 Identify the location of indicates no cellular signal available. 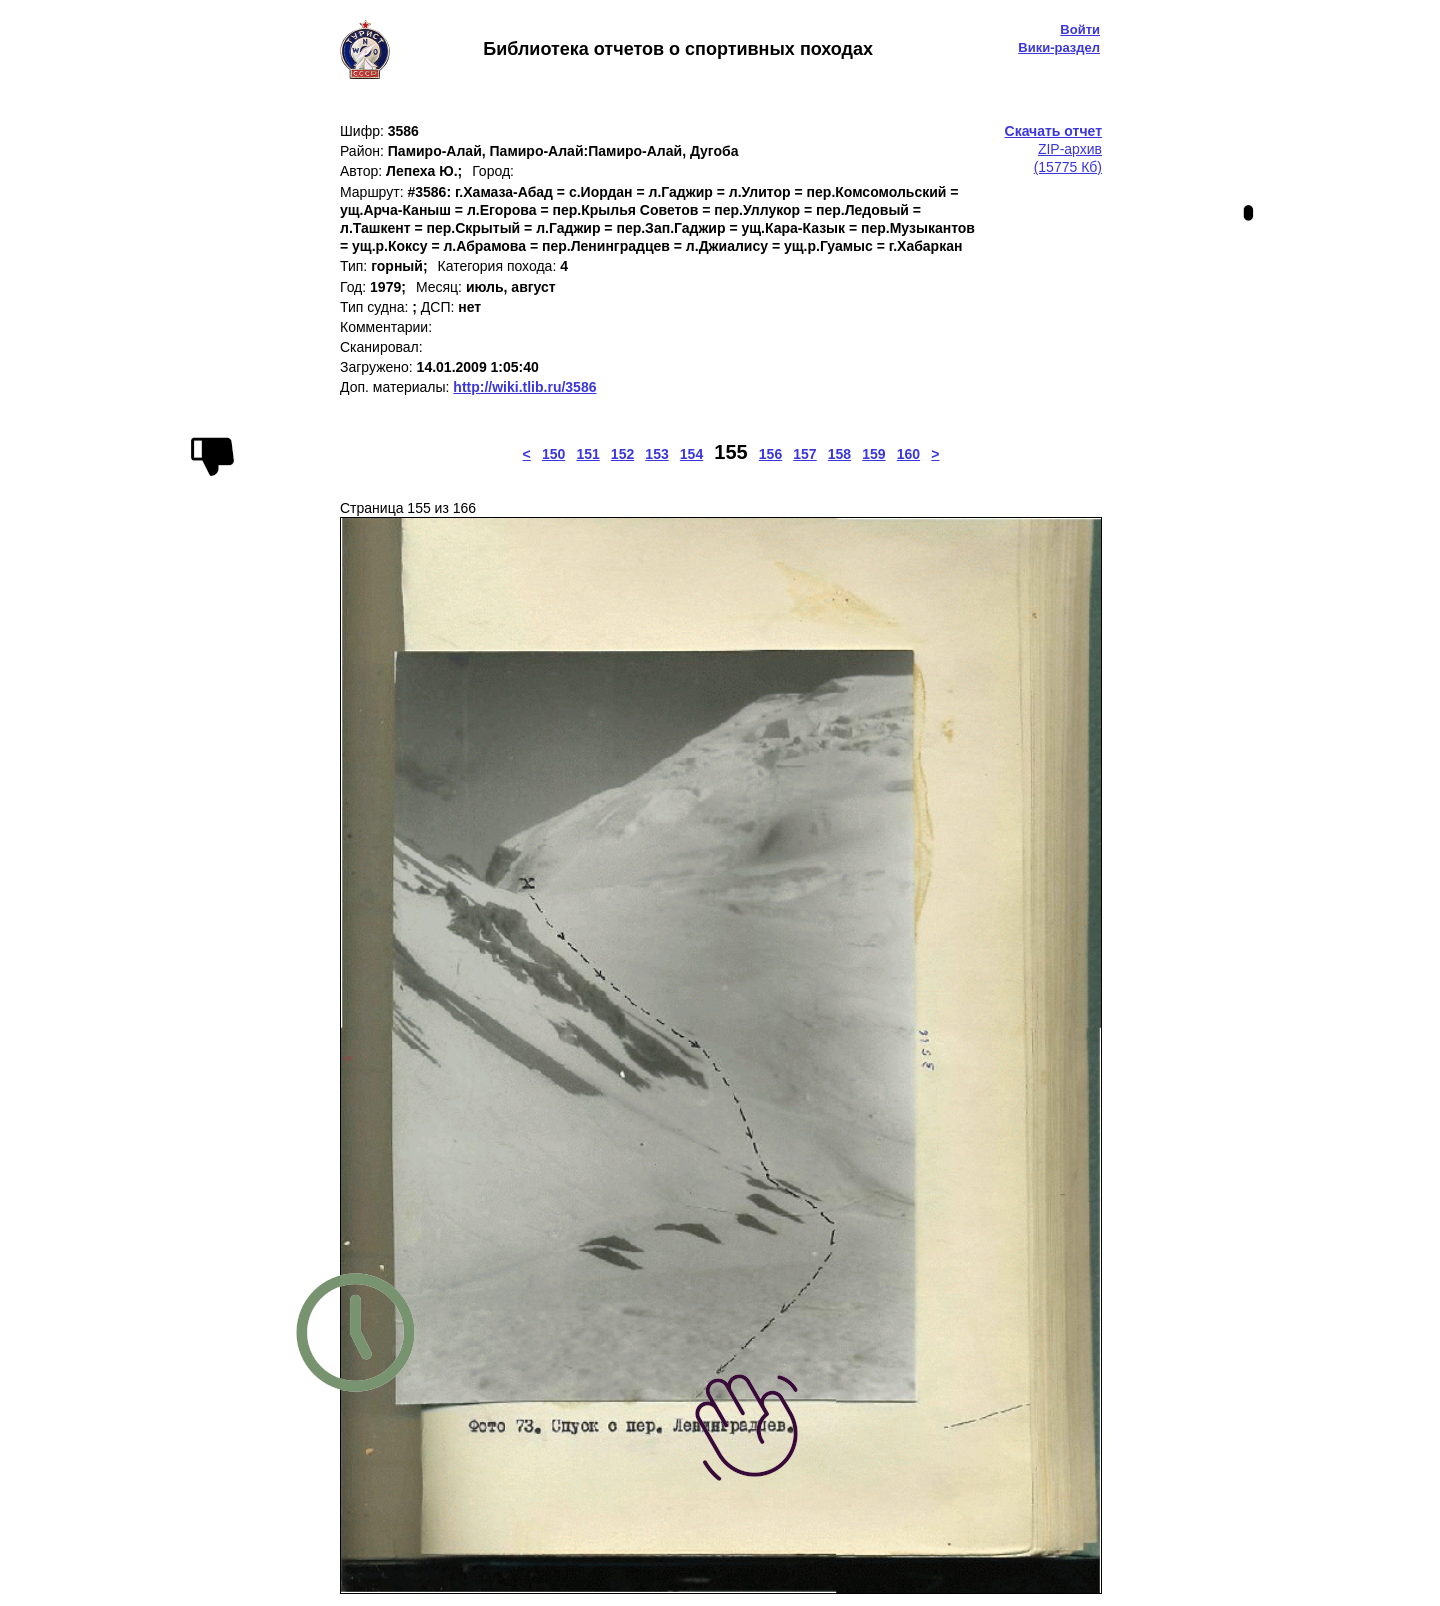
(1317, 159).